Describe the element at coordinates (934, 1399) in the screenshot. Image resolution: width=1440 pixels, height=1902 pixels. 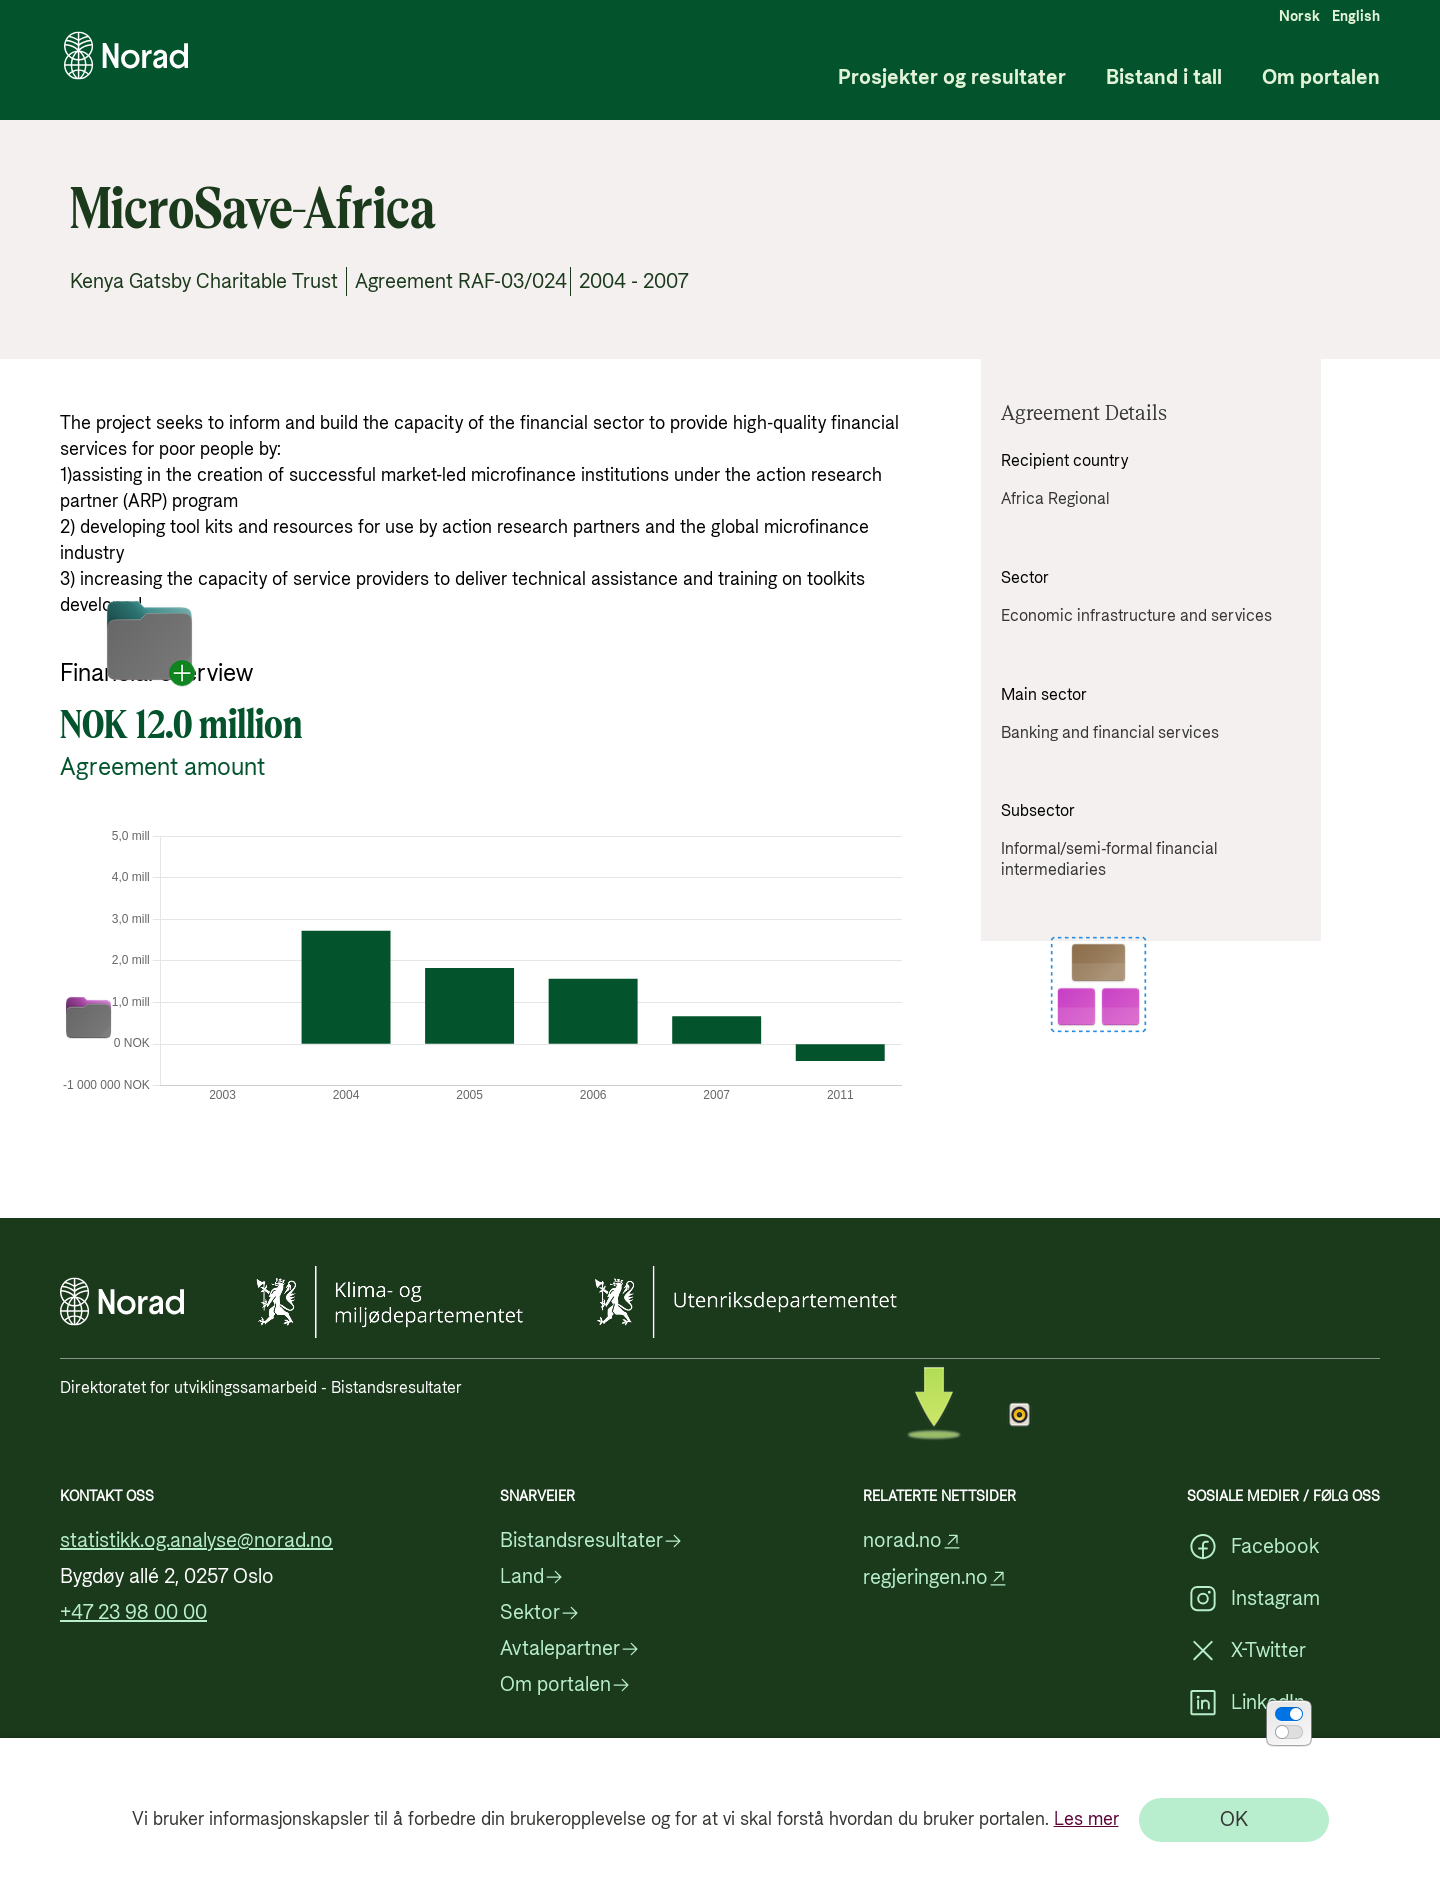
I see `save file to disk` at that location.